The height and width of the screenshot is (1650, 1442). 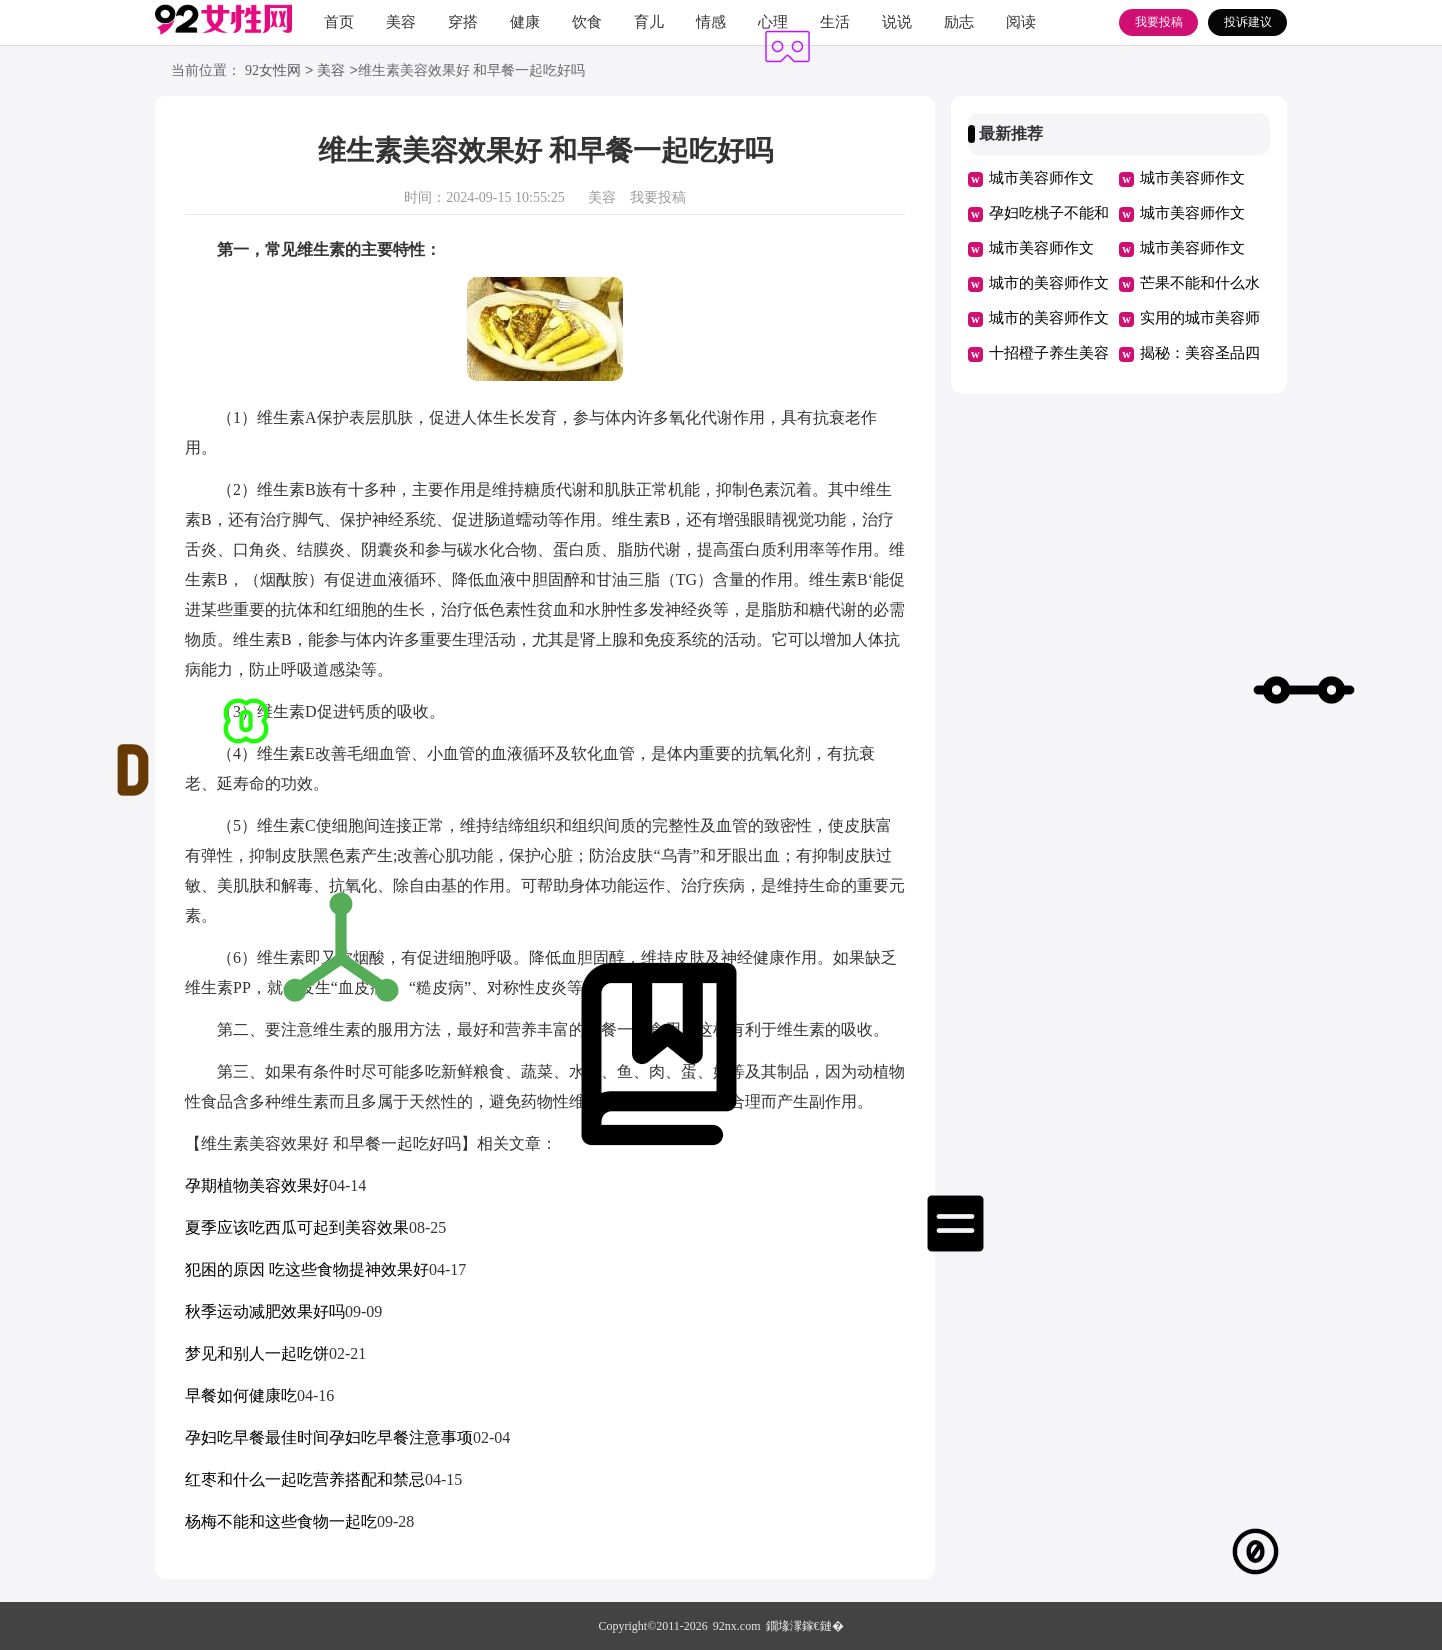 What do you see at coordinates (787, 46) in the screenshot?
I see `launch VR or virtual reality mode` at bounding box center [787, 46].